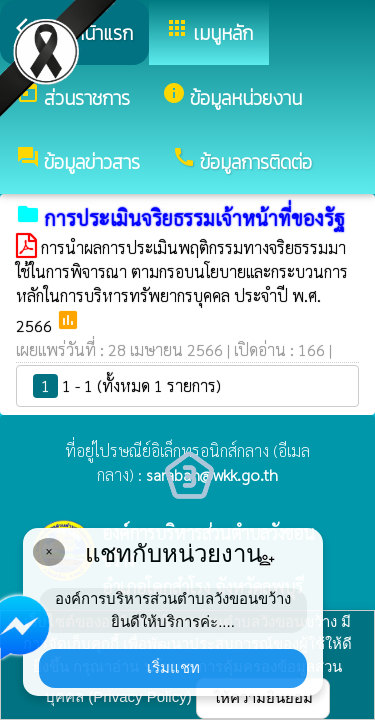 This screenshot has height=720, width=375. What do you see at coordinates (267, 560) in the screenshot?
I see `add a new contact` at bounding box center [267, 560].